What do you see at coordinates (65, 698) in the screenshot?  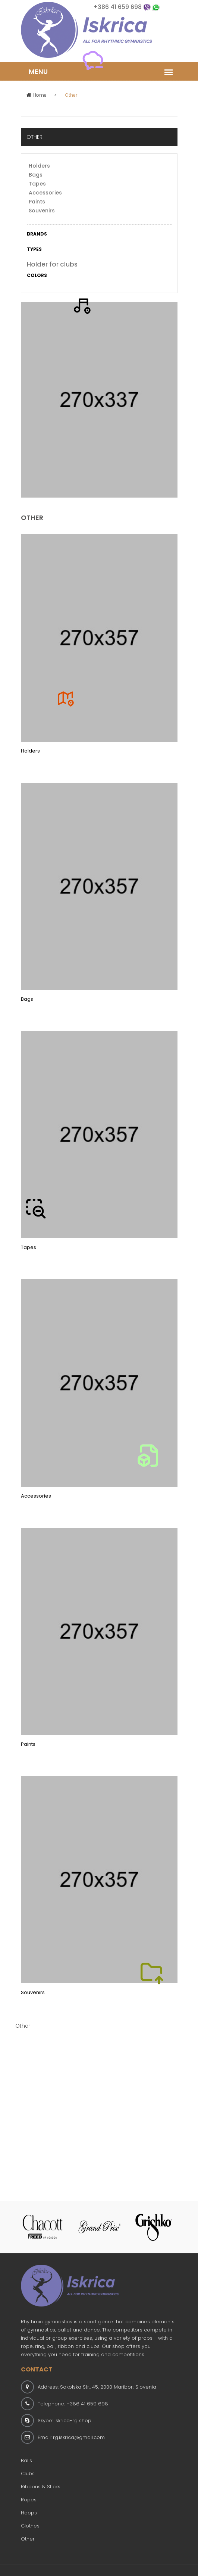 I see `view location on map` at bounding box center [65, 698].